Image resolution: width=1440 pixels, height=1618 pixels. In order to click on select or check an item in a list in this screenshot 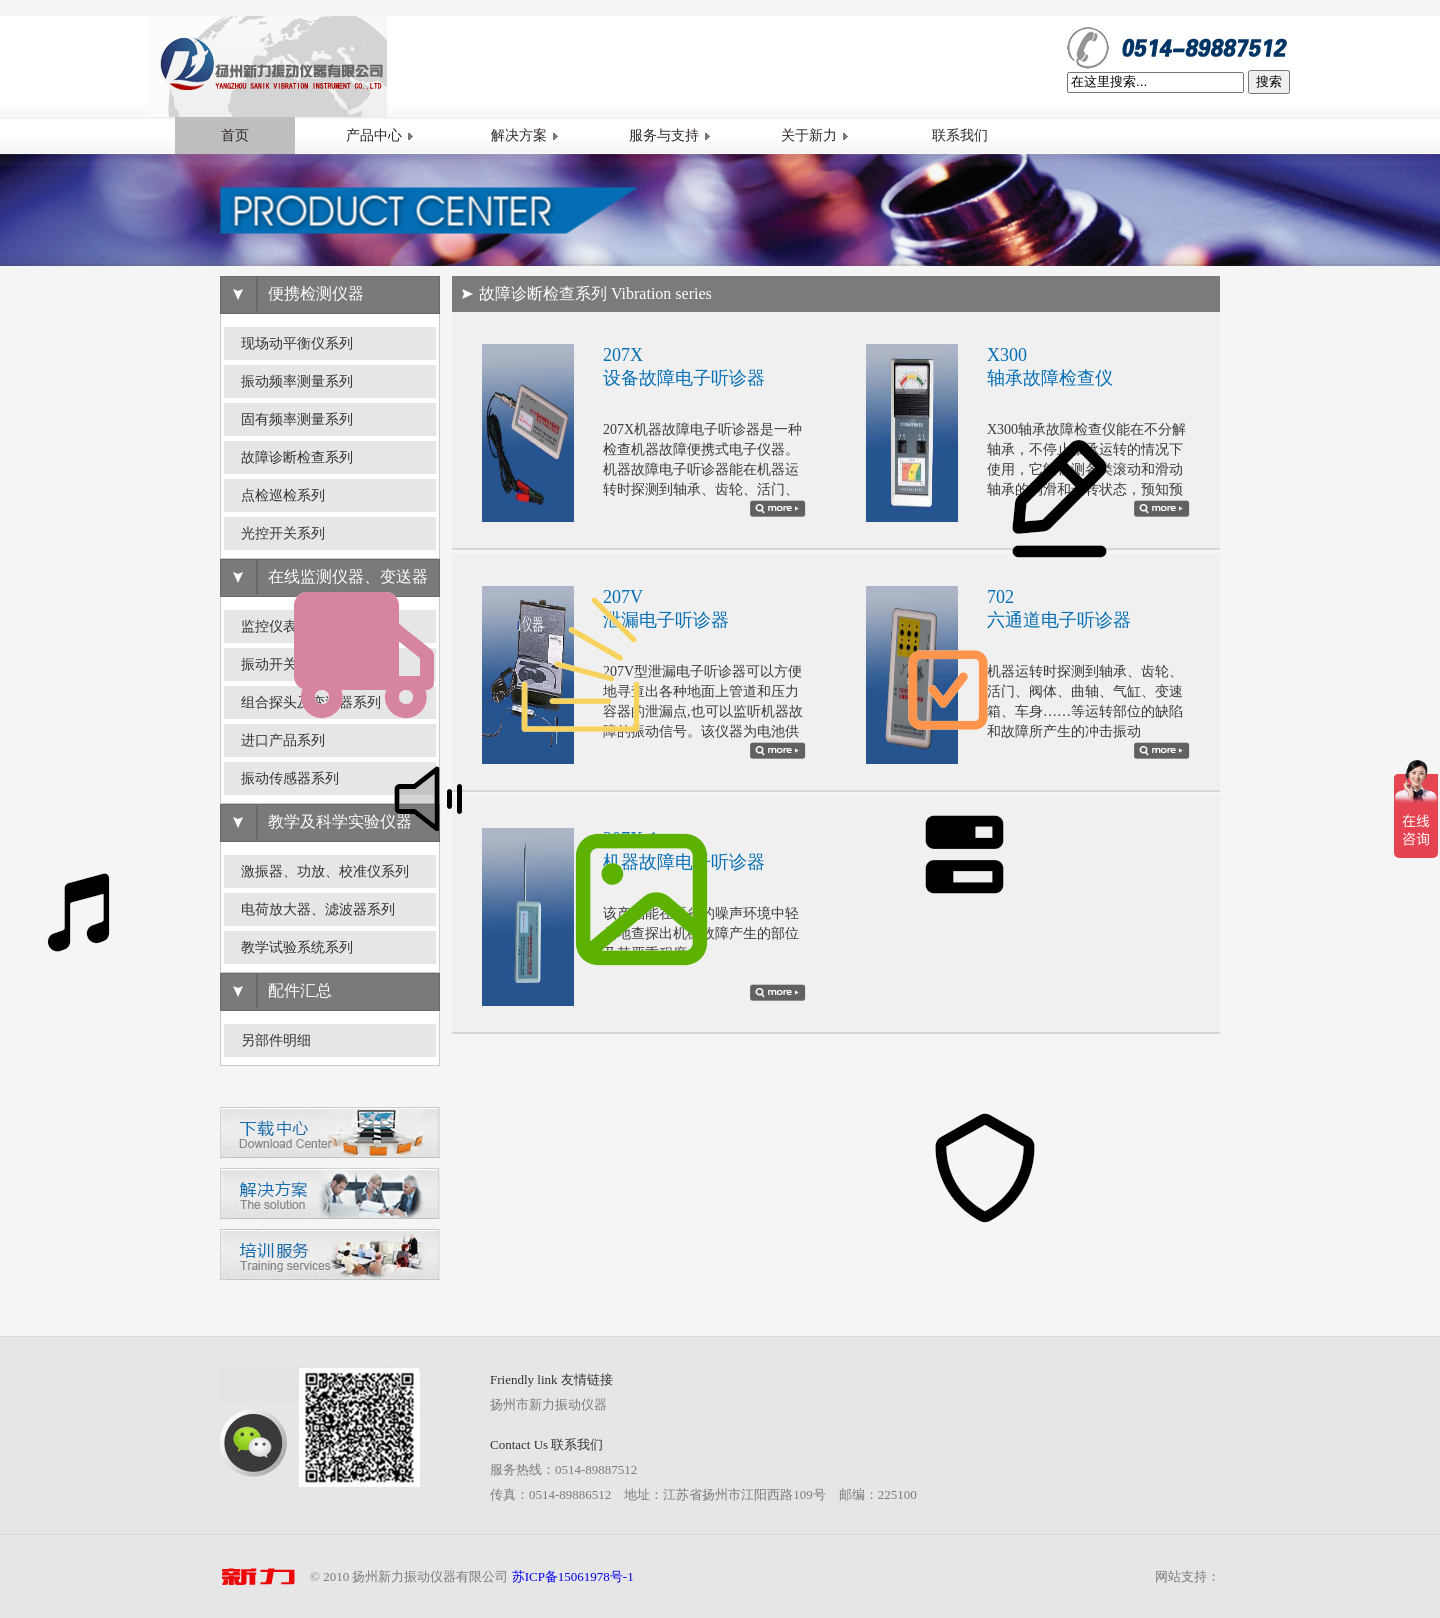, I will do `click(948, 690)`.